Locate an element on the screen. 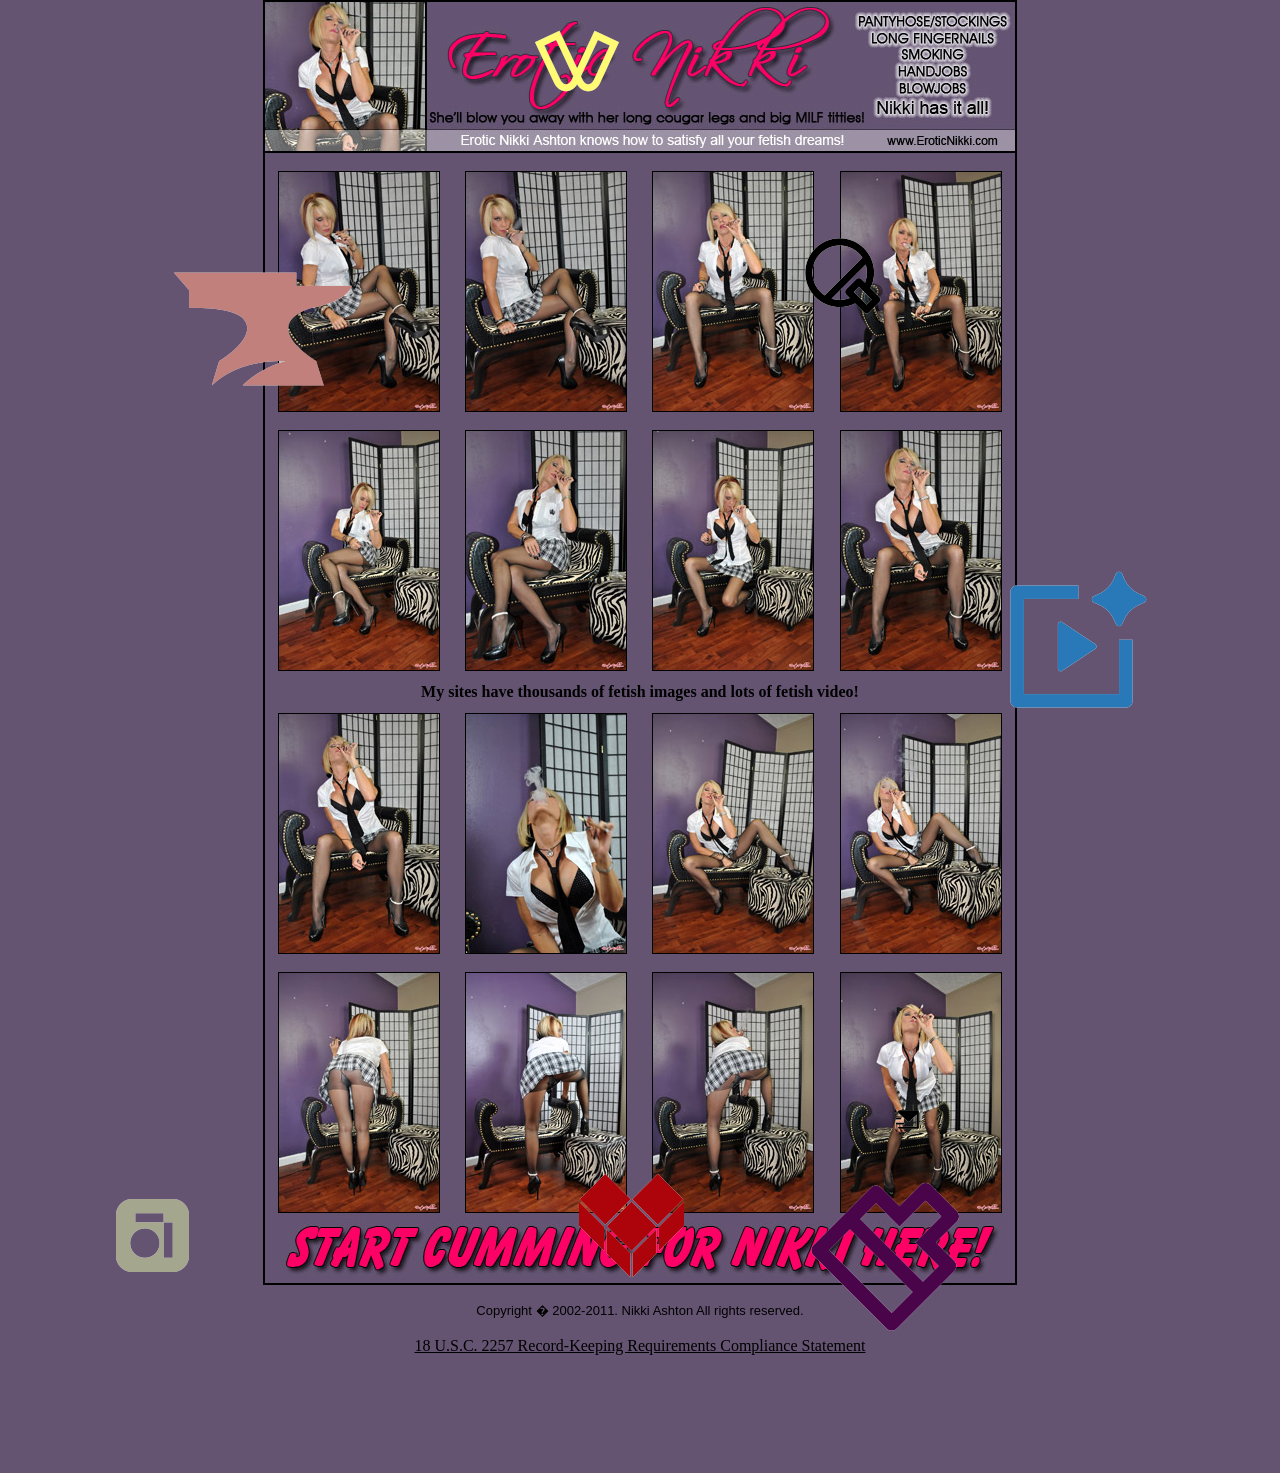  access brush or painting tools is located at coordinates (889, 1252).